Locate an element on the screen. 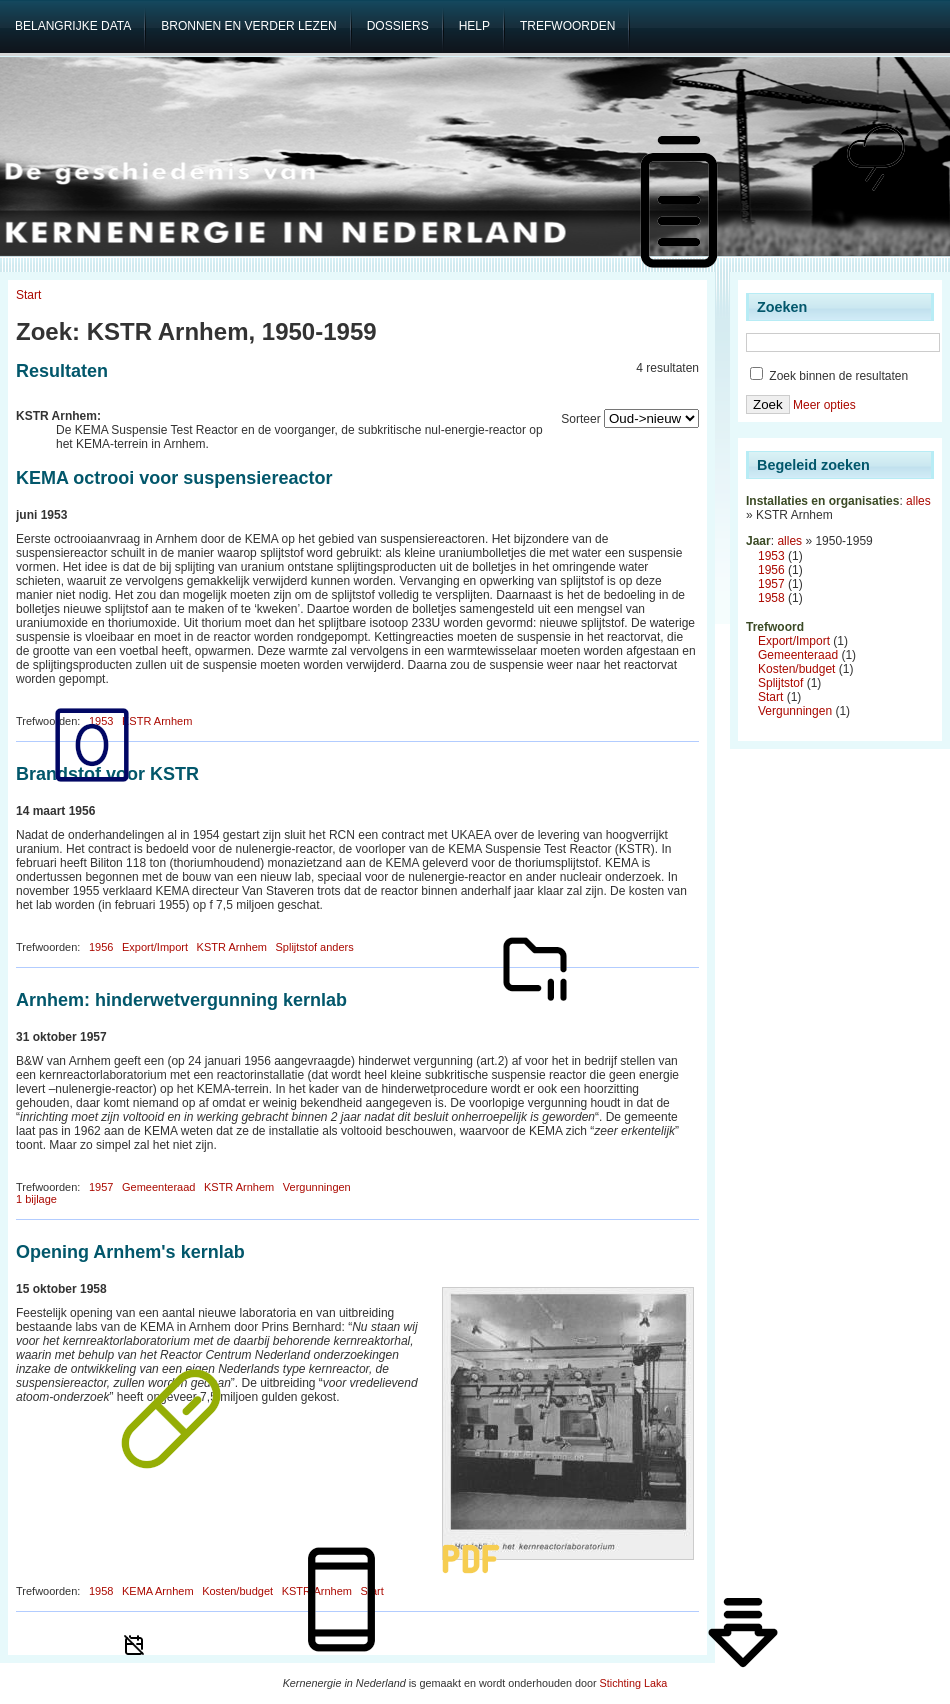  view or open a PDF document is located at coordinates (471, 1559).